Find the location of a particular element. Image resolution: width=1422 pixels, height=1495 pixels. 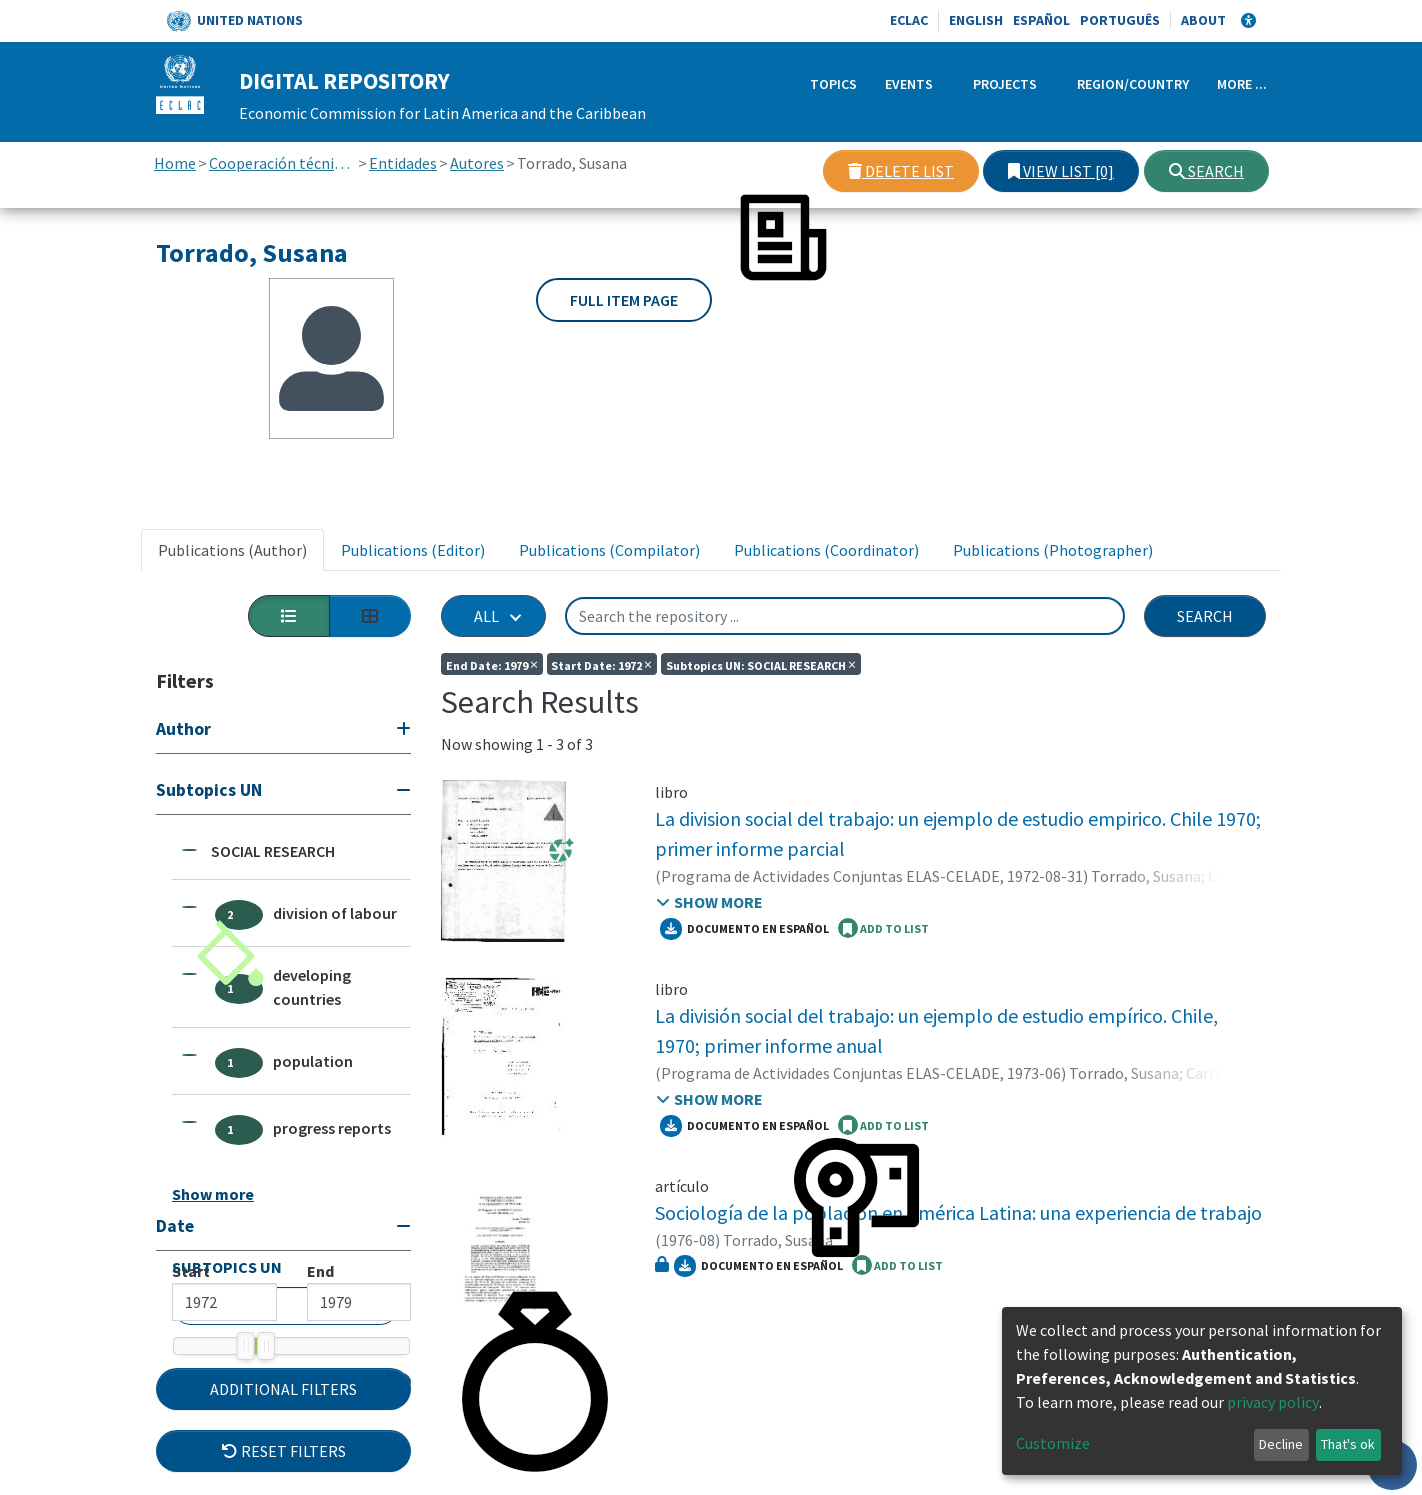

DV camcorder or digital video camera is located at coordinates (859, 1197).